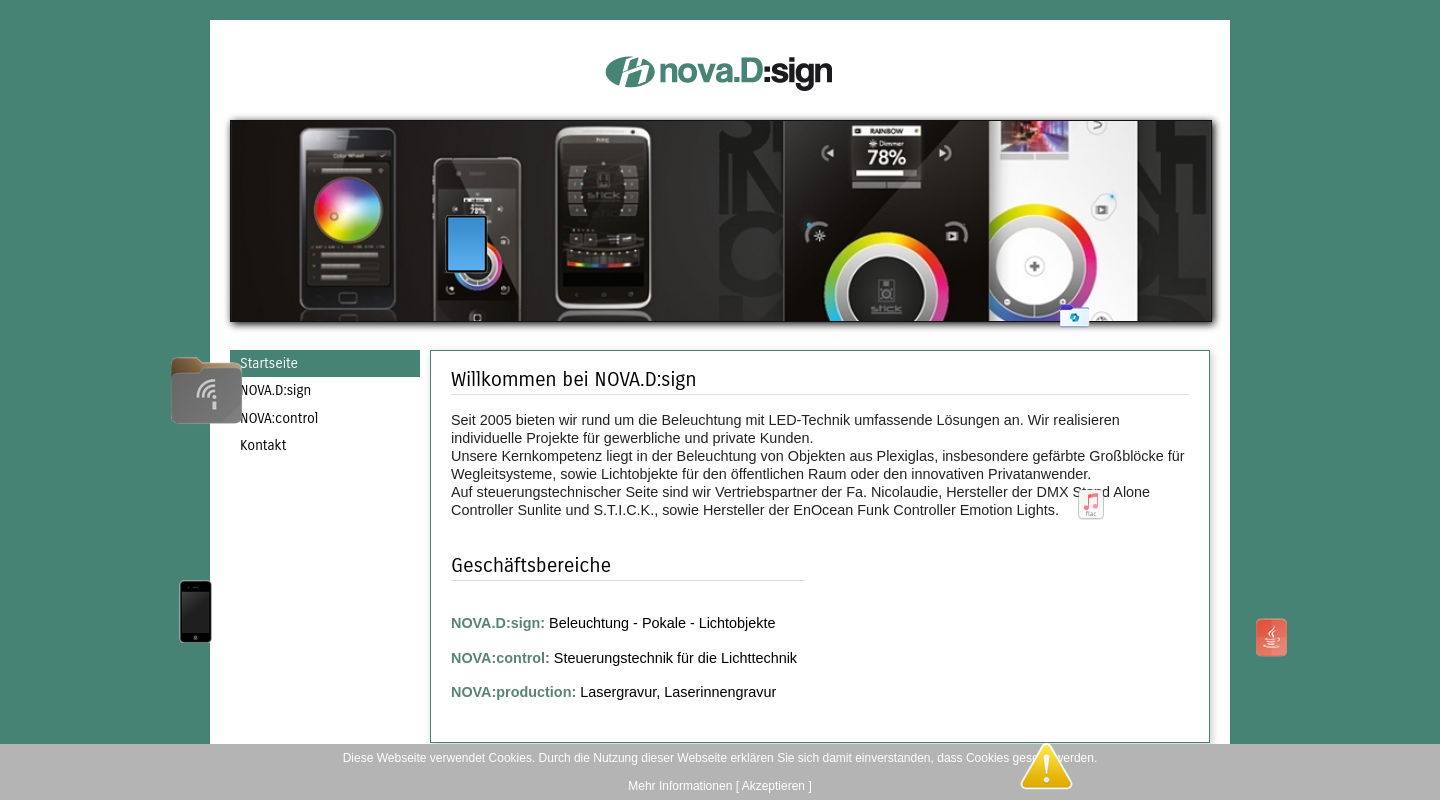  What do you see at coordinates (1046, 766) in the screenshot?
I see `indicates a warning or caution alert requiring attention` at bounding box center [1046, 766].